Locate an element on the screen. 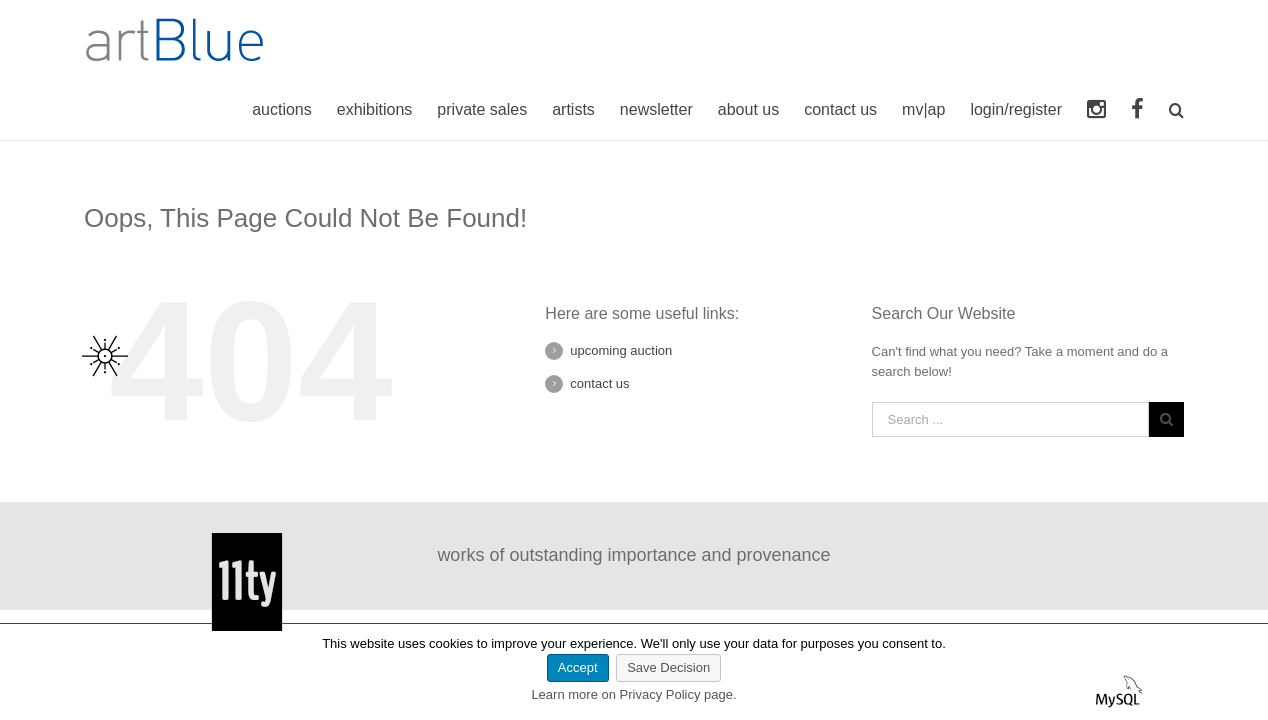 This screenshot has height=720, width=1268. tokio async runtime for rust logo is located at coordinates (105, 356).